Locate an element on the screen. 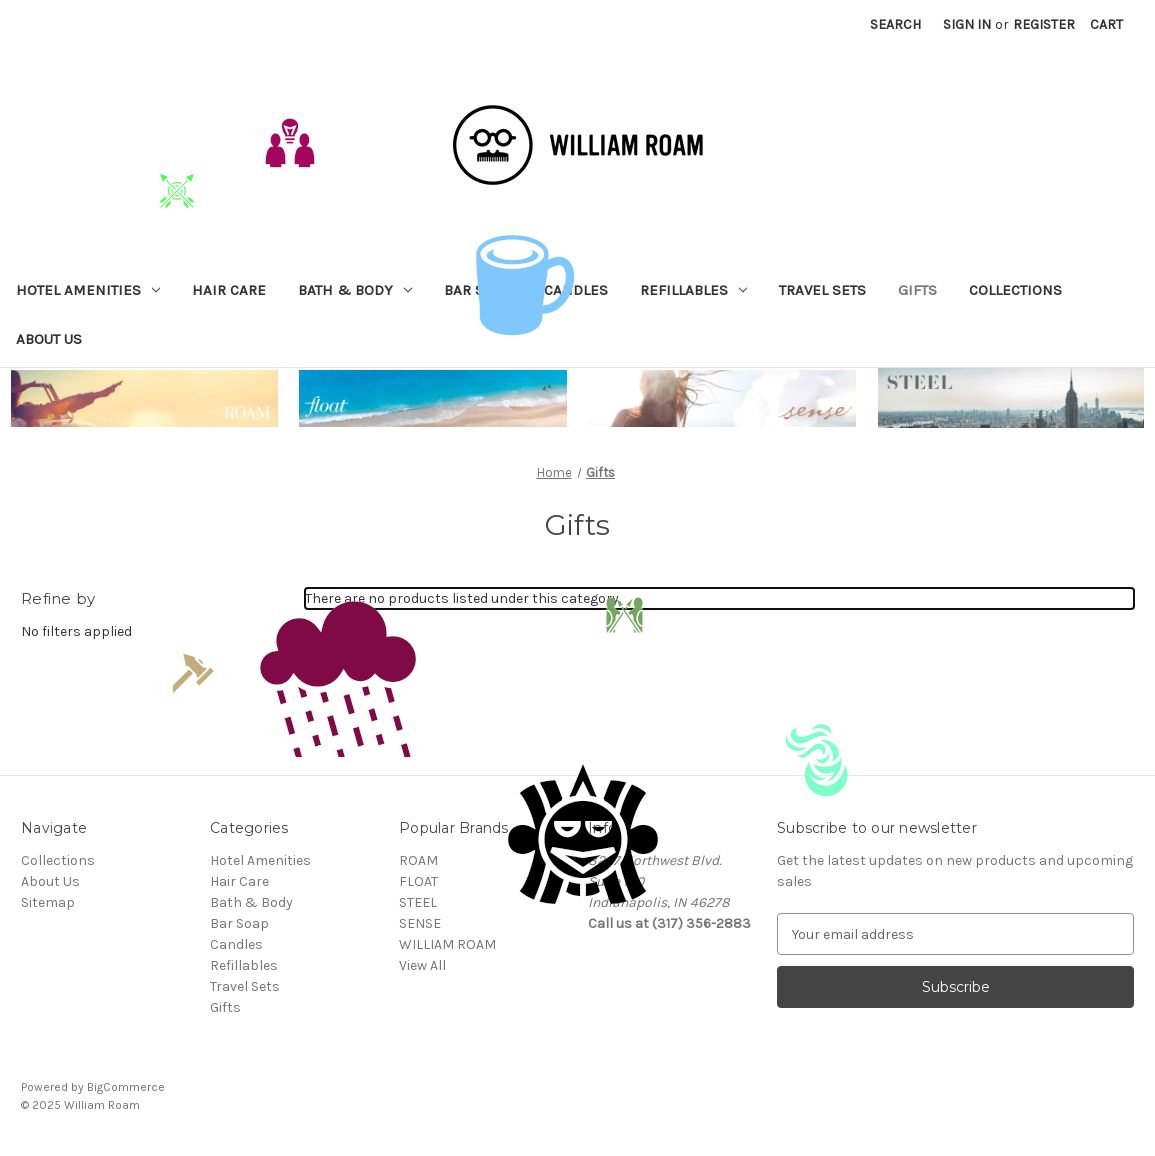 The height and width of the screenshot is (1156, 1155). incense or aromatherapy item in a game inventory is located at coordinates (819, 760).